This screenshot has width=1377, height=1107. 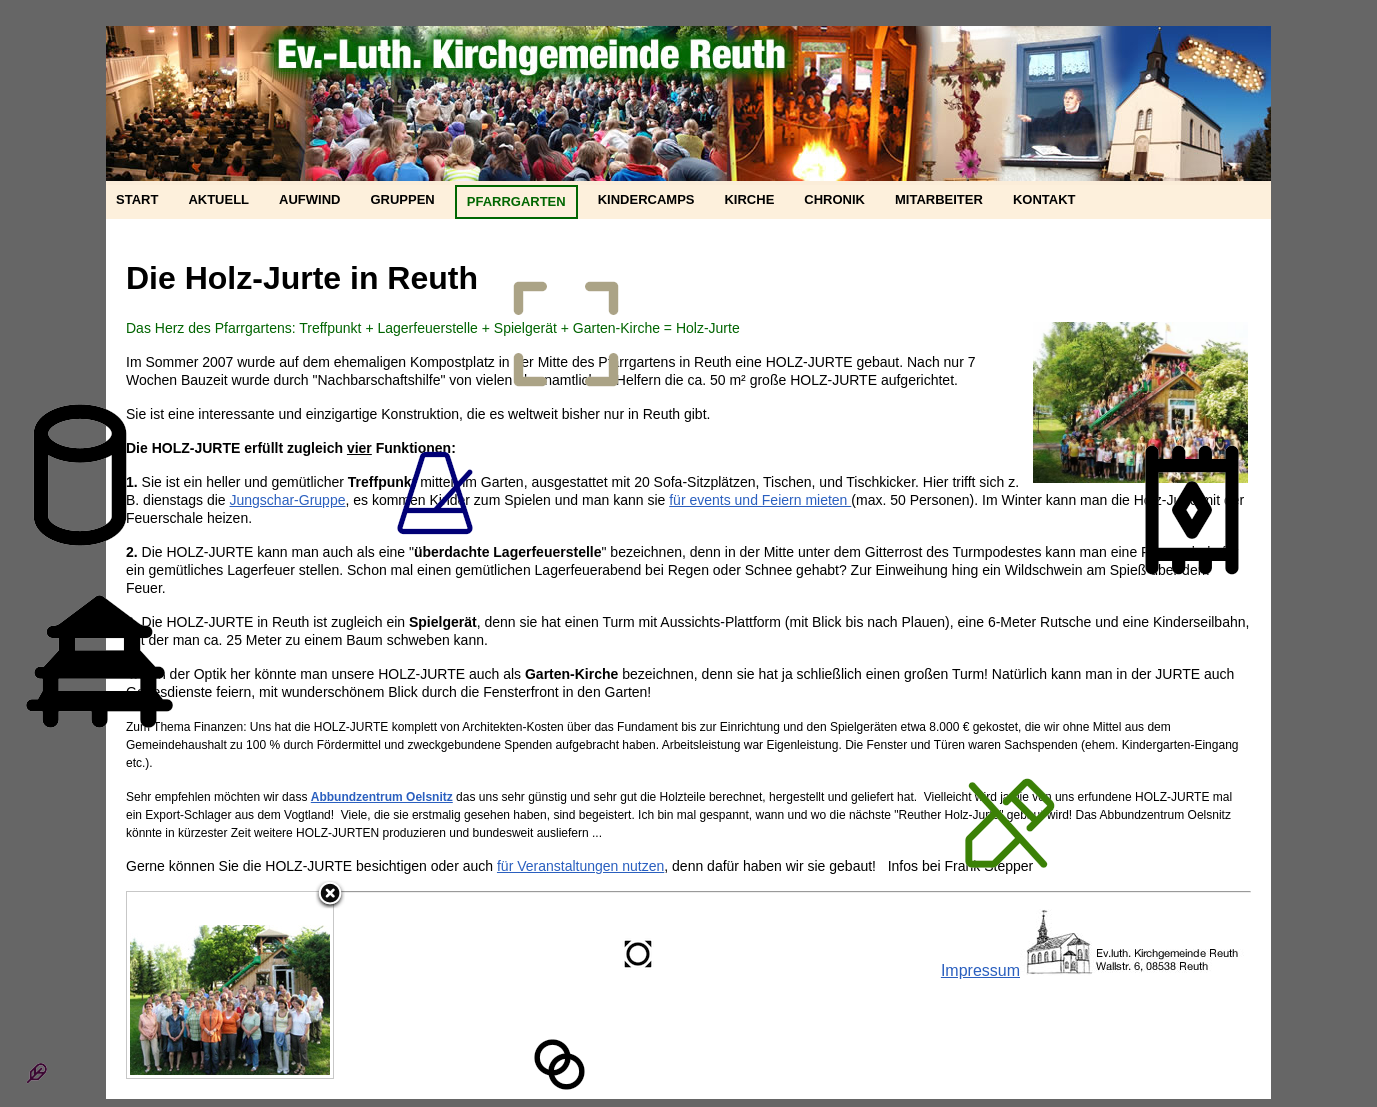 What do you see at coordinates (80, 475) in the screenshot?
I see `access database or storage` at bounding box center [80, 475].